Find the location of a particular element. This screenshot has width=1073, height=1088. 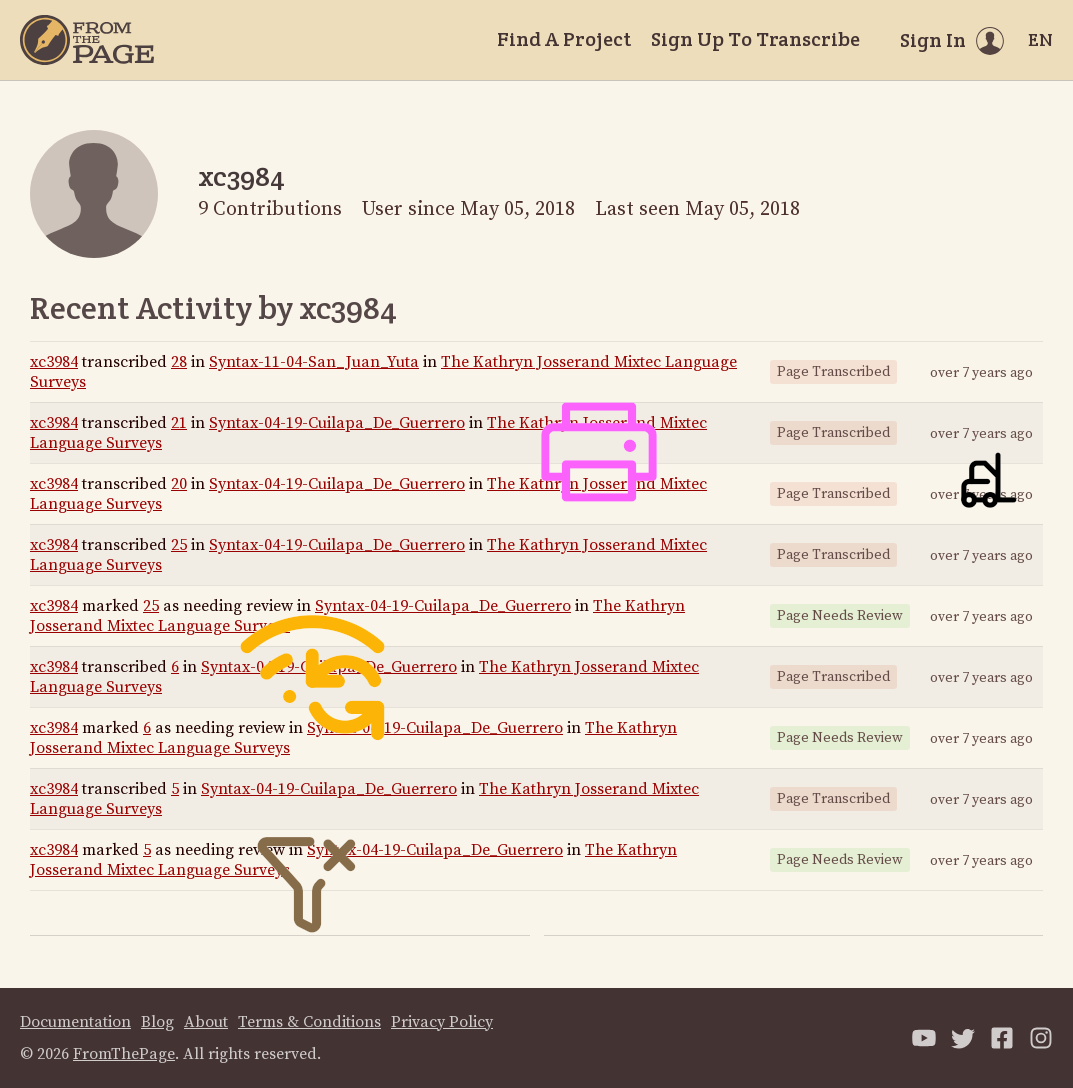

print the current document is located at coordinates (599, 452).